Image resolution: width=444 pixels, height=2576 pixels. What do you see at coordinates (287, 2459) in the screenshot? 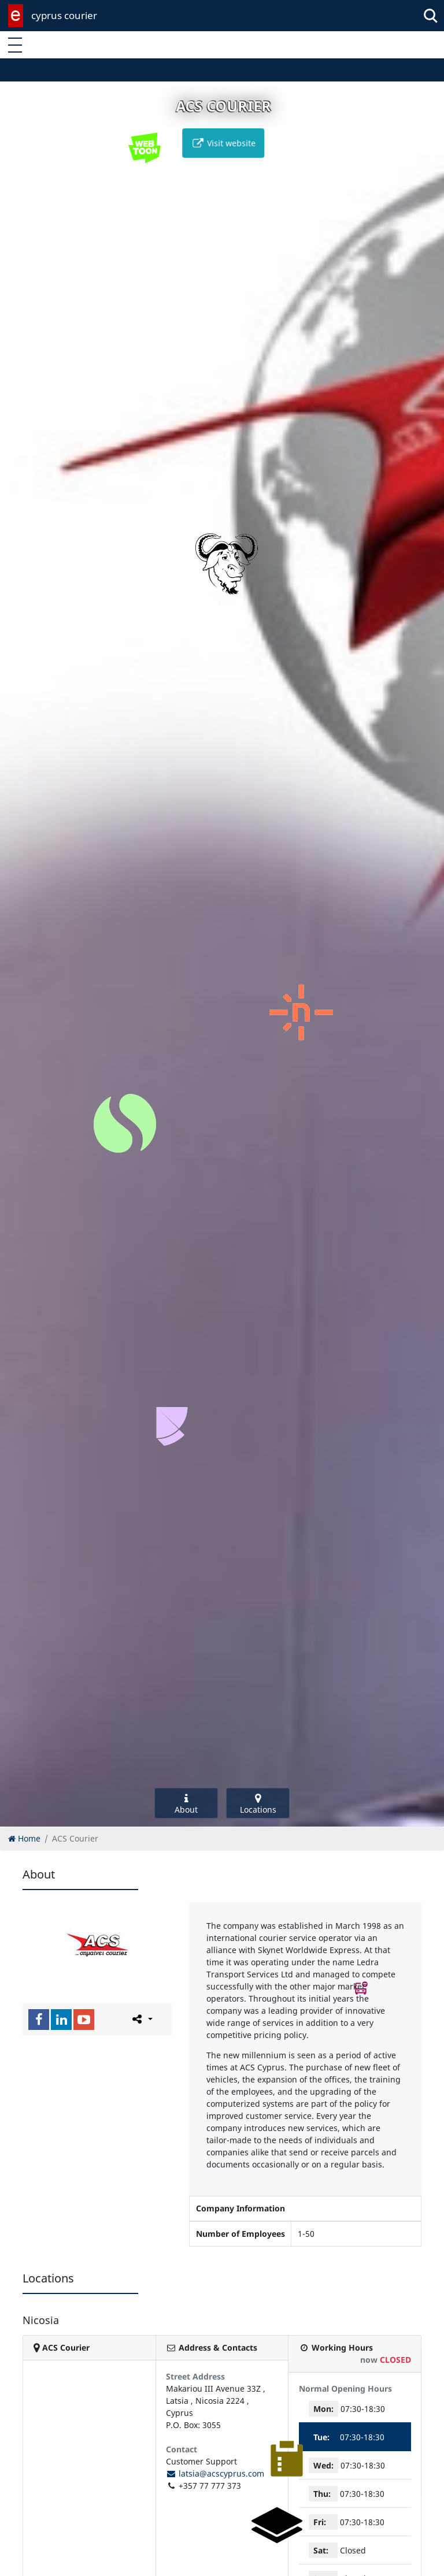
I see `access survey or feedback form` at bounding box center [287, 2459].